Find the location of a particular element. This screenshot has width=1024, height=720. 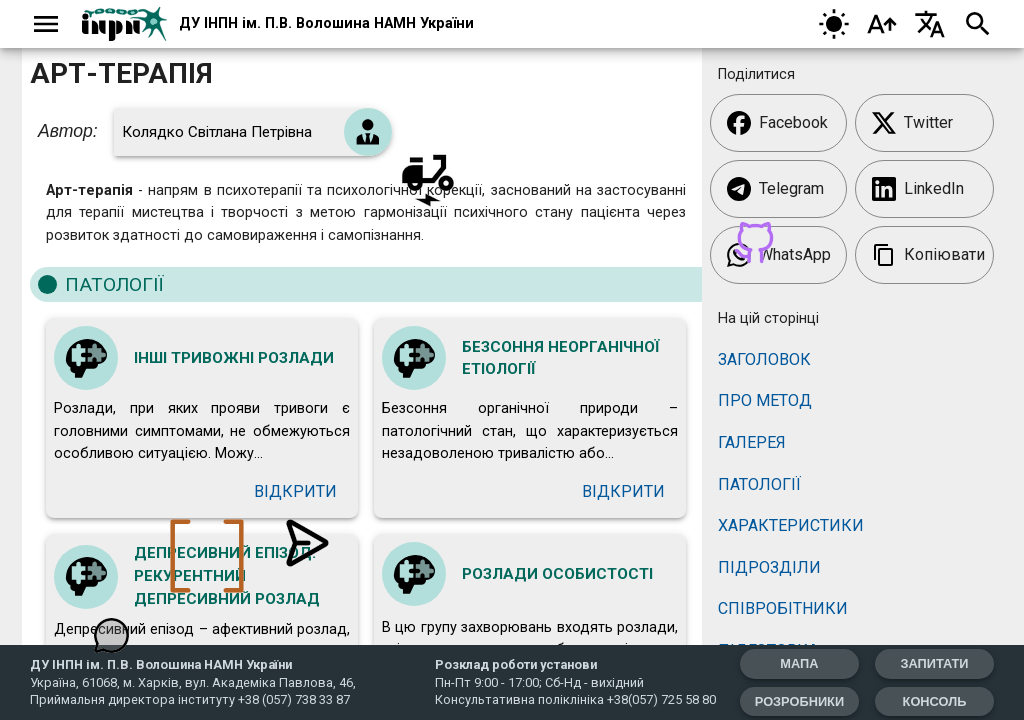

select electric moped as transportation mode is located at coordinates (428, 178).